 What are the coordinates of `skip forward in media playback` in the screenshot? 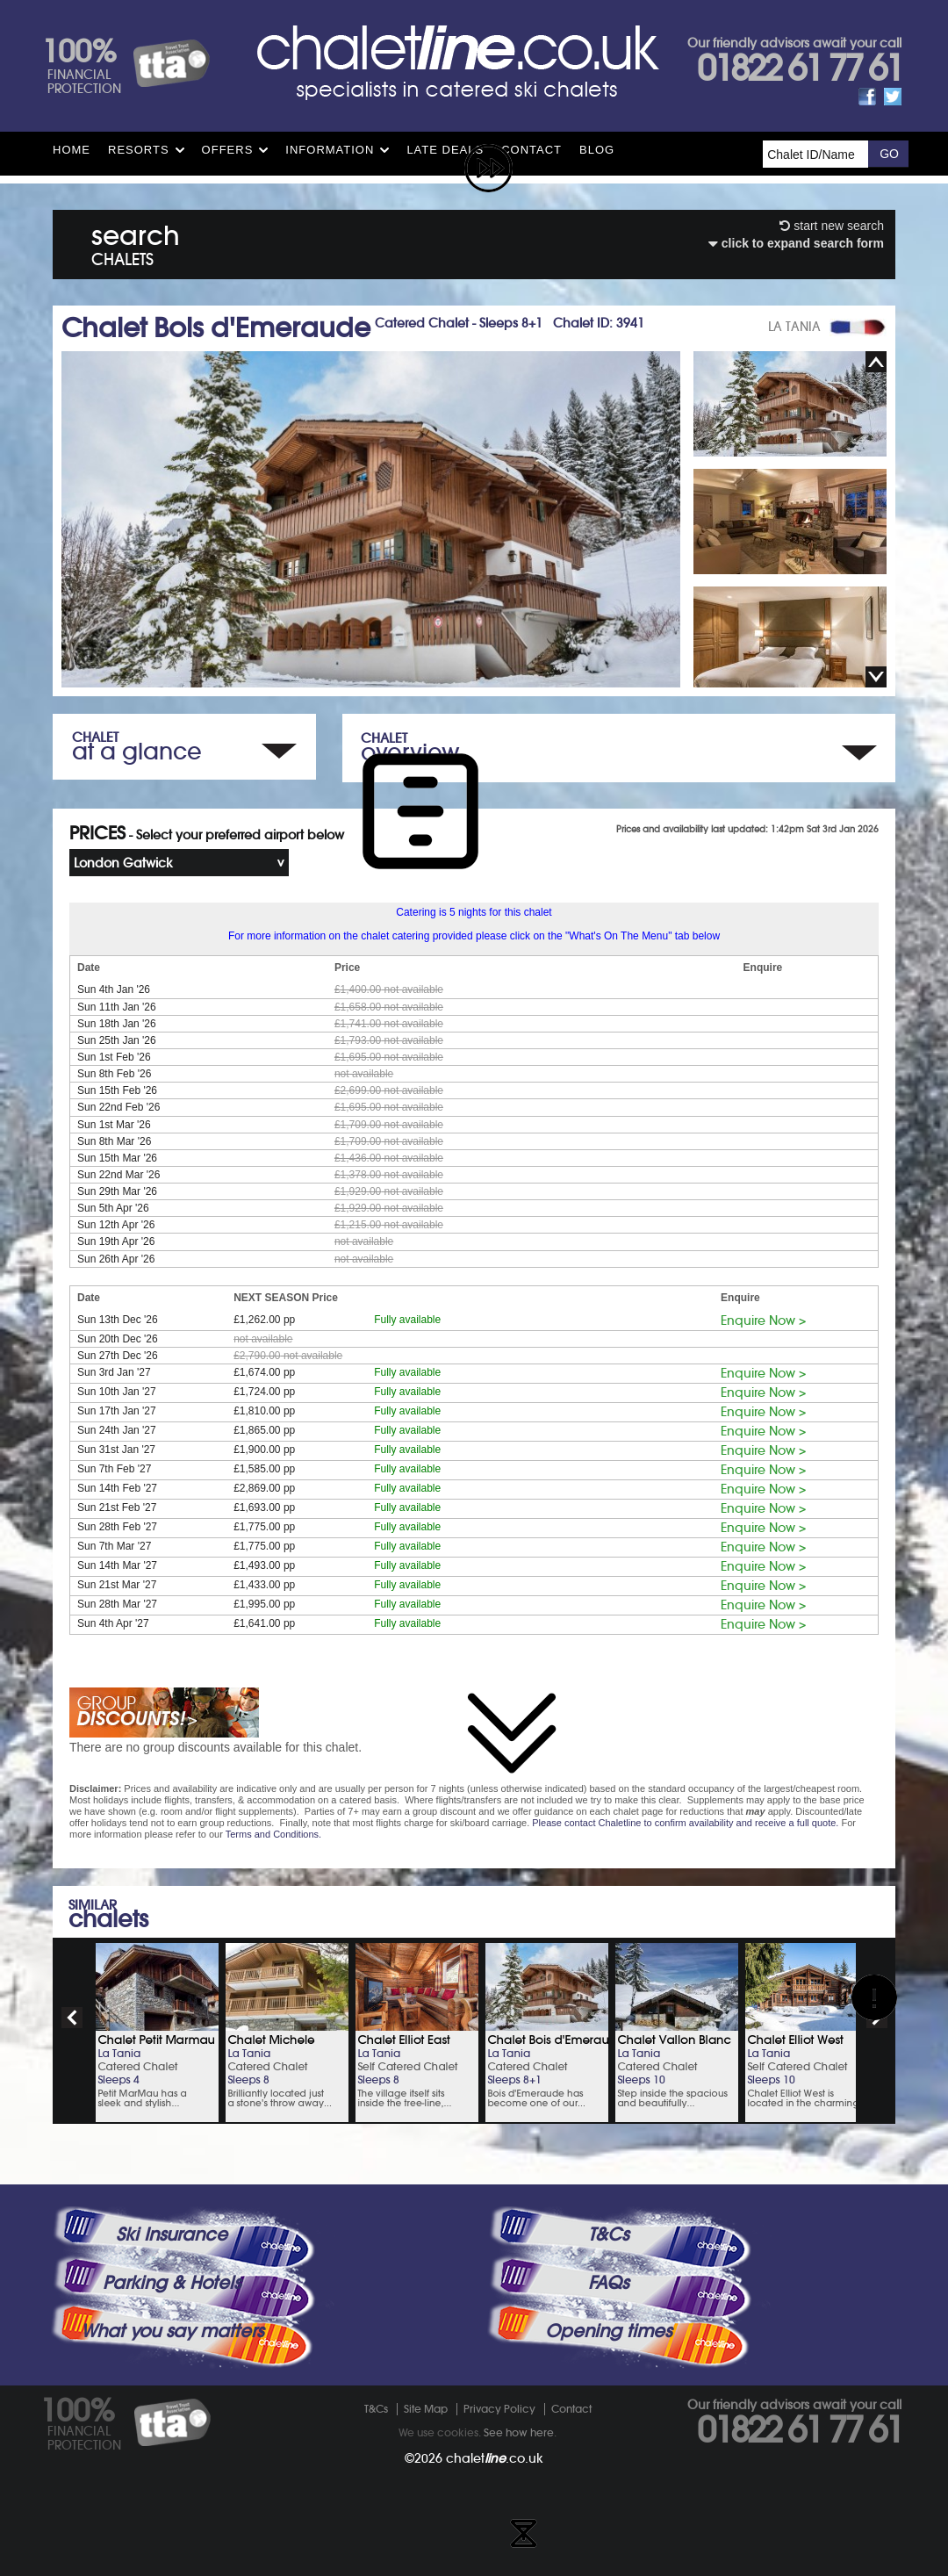 It's located at (488, 168).